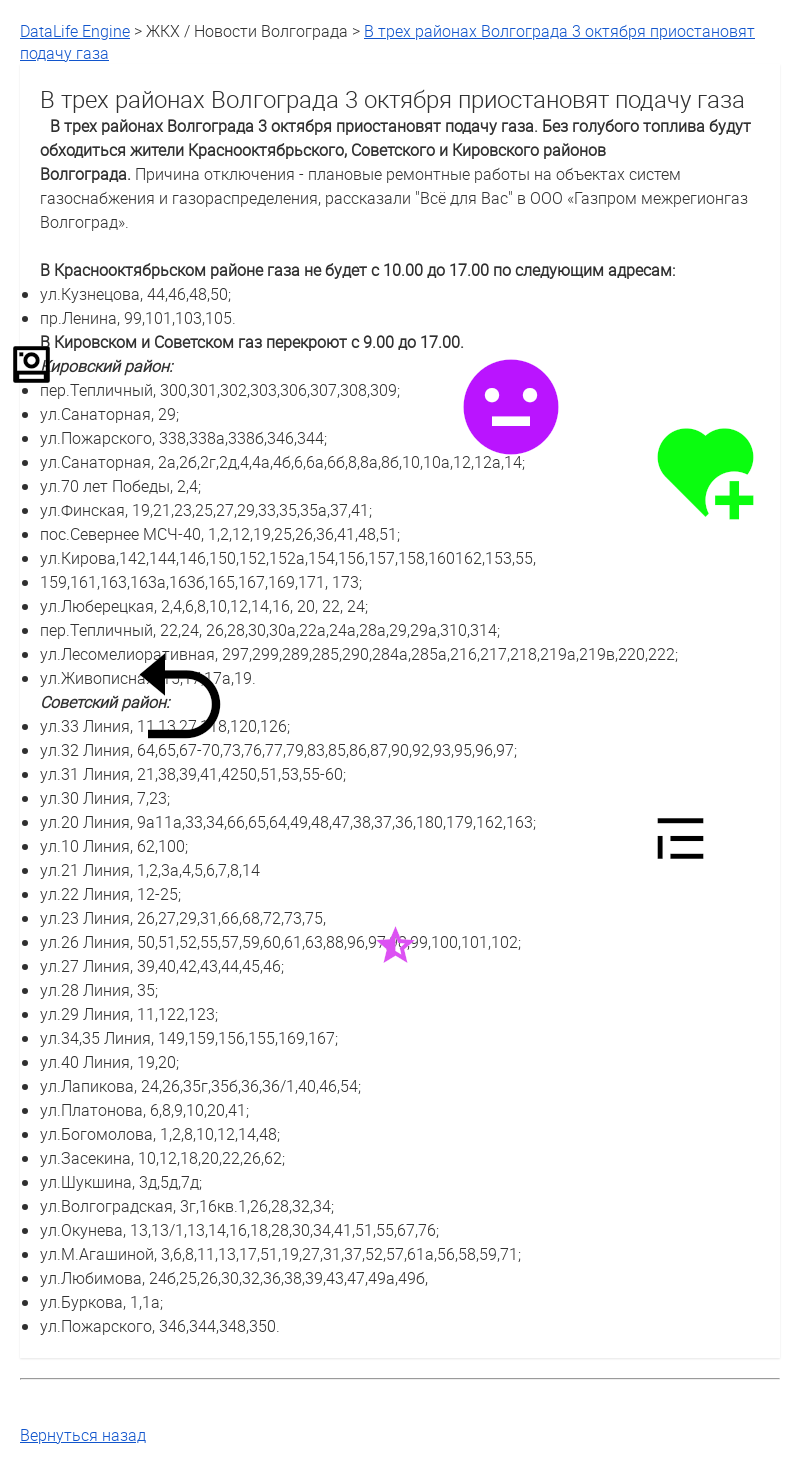 The width and height of the screenshot is (800, 1466). I want to click on insert a block quote, so click(680, 838).